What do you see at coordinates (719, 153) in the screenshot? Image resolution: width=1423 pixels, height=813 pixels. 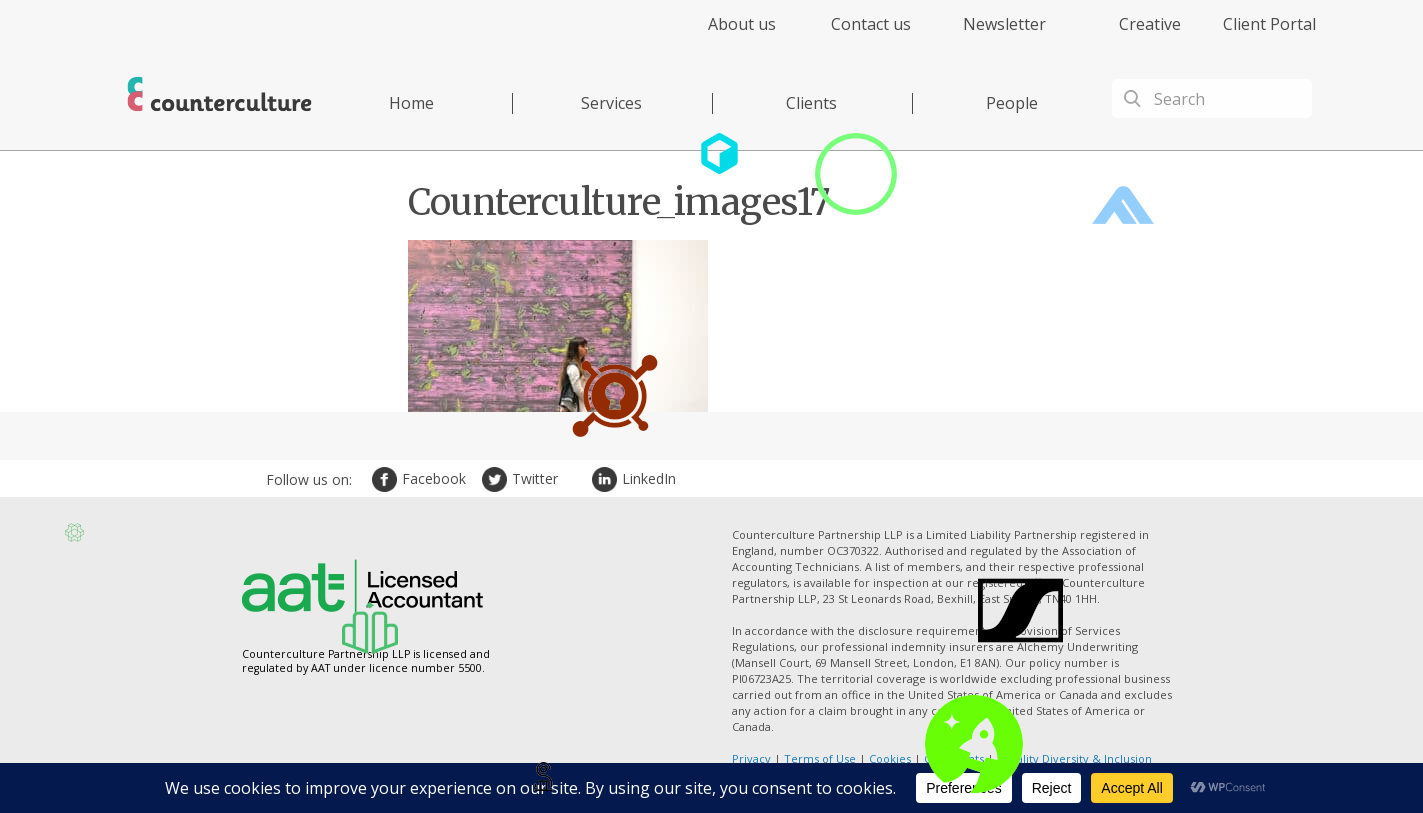 I see `reason studios logo` at bounding box center [719, 153].